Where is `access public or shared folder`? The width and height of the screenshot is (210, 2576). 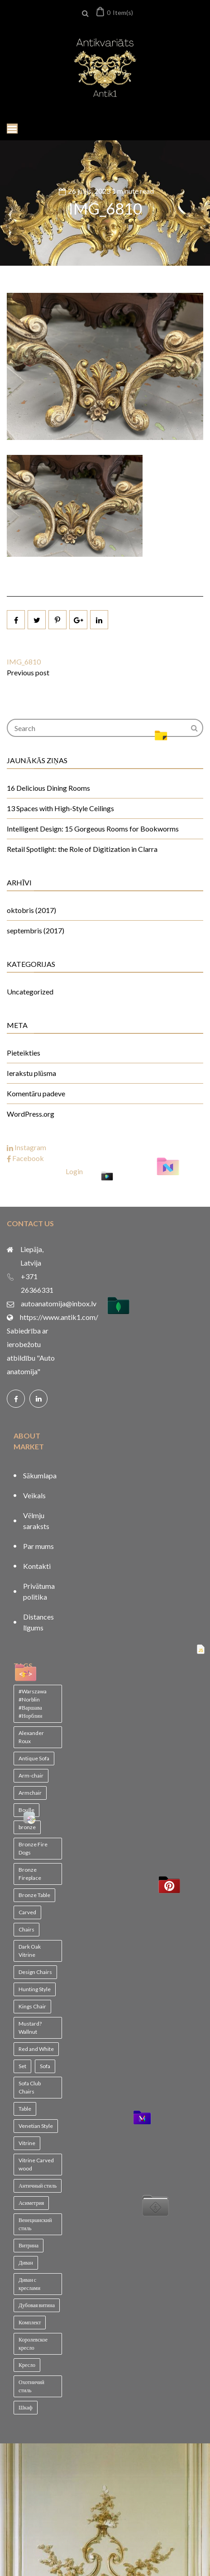
access public or shared folder is located at coordinates (155, 2205).